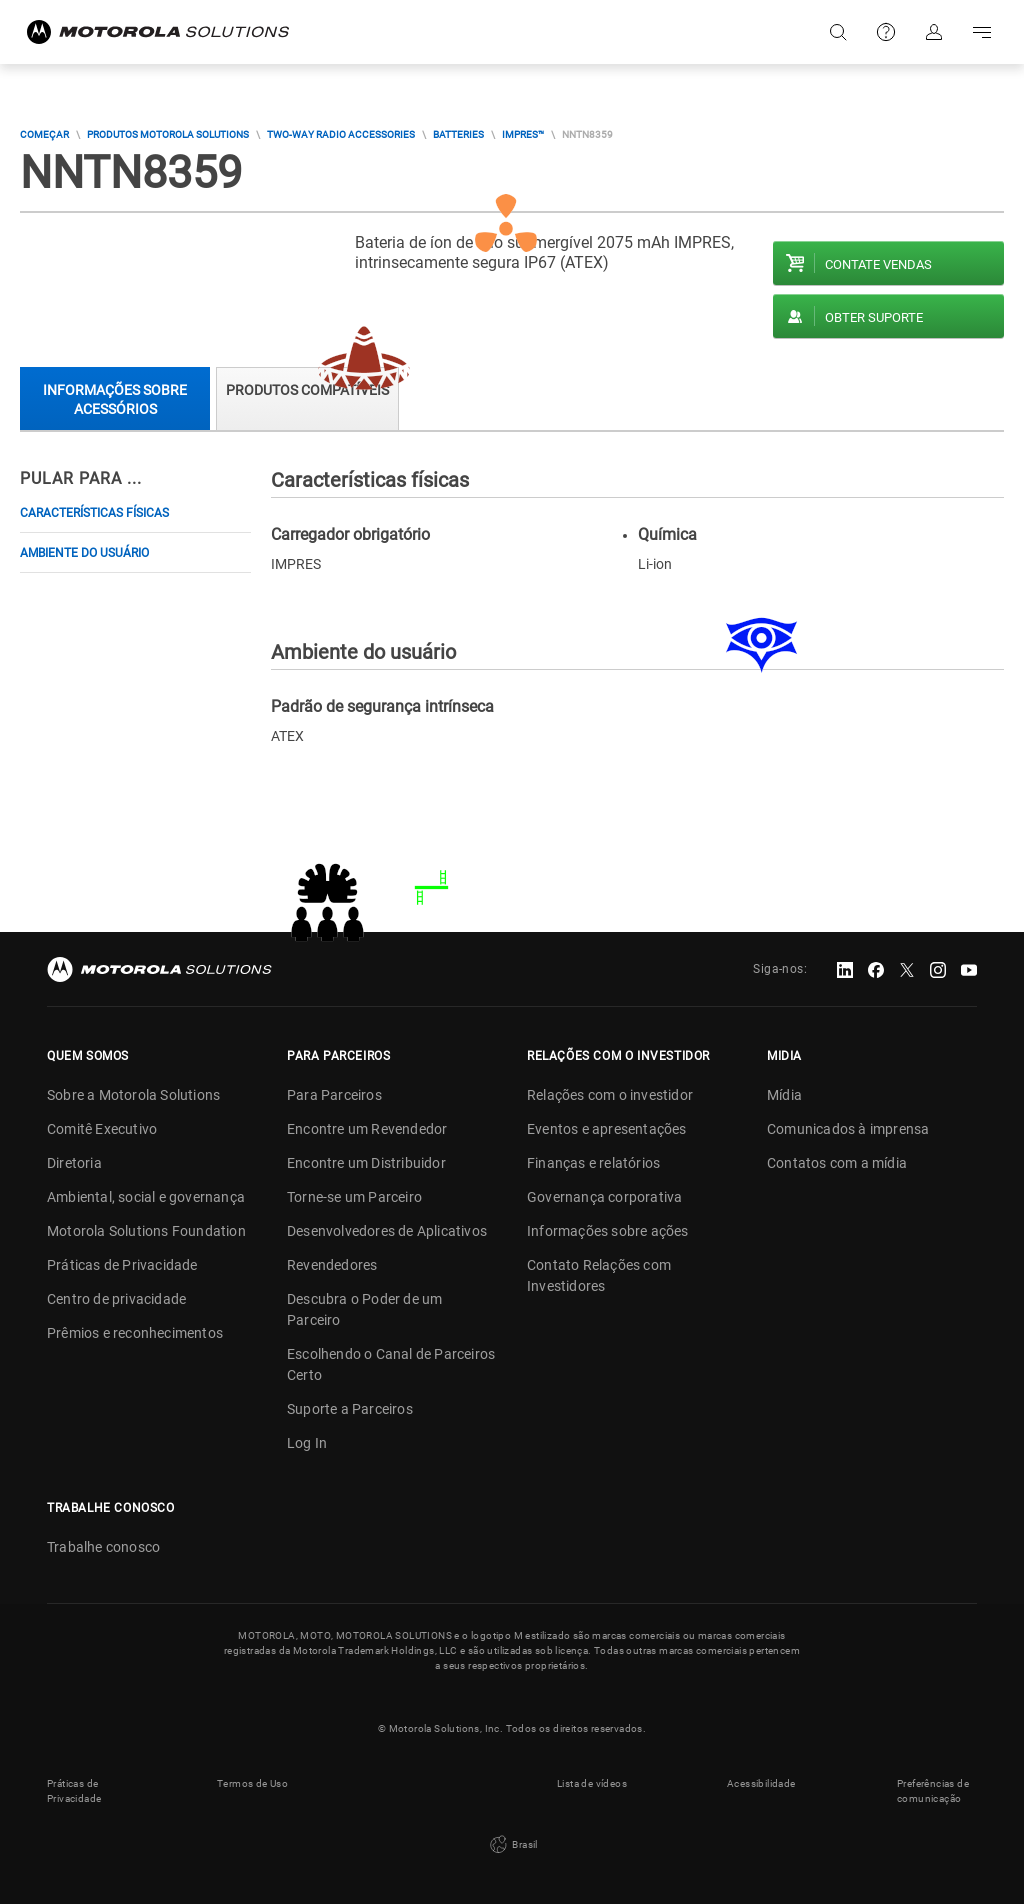  What do you see at coordinates (506, 223) in the screenshot?
I see `indicates radioactive or hazardous material` at bounding box center [506, 223].